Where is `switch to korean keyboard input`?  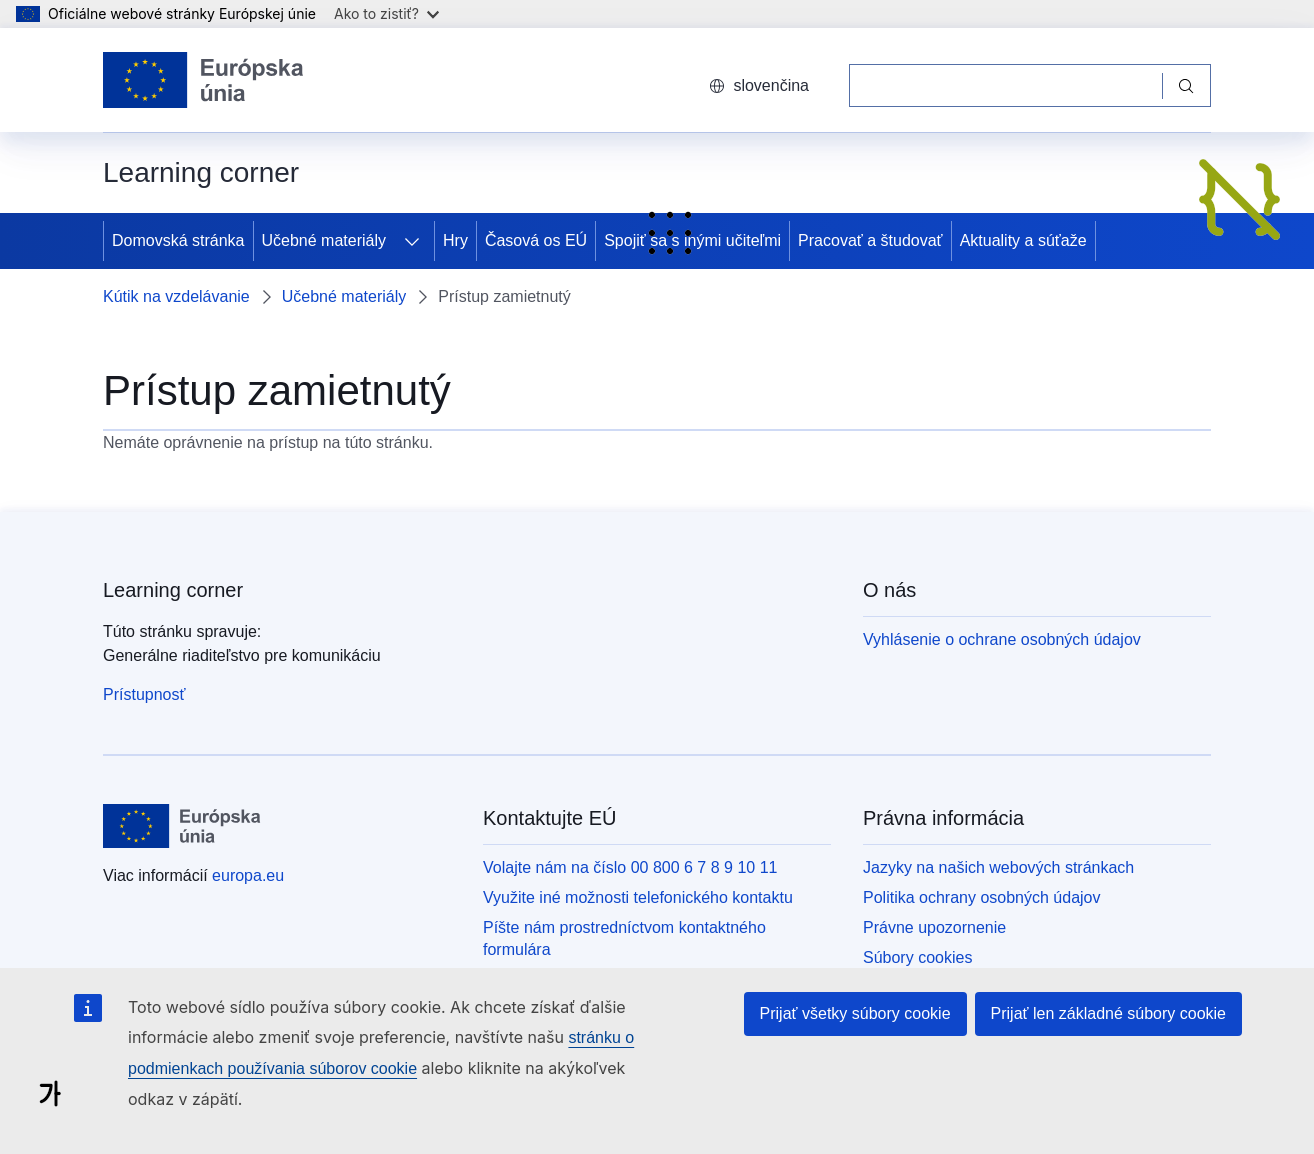 switch to korean keyboard input is located at coordinates (49, 1093).